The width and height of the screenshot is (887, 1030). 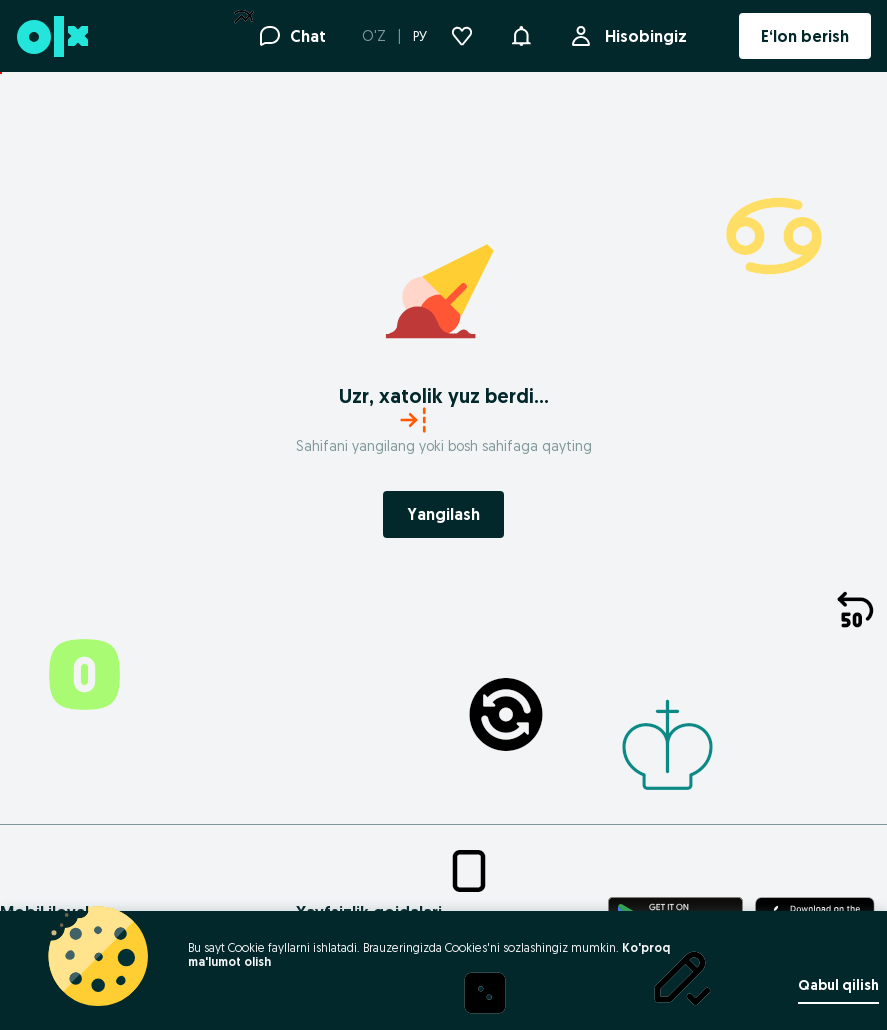 What do you see at coordinates (413, 420) in the screenshot?
I see `move item to the right edge` at bounding box center [413, 420].